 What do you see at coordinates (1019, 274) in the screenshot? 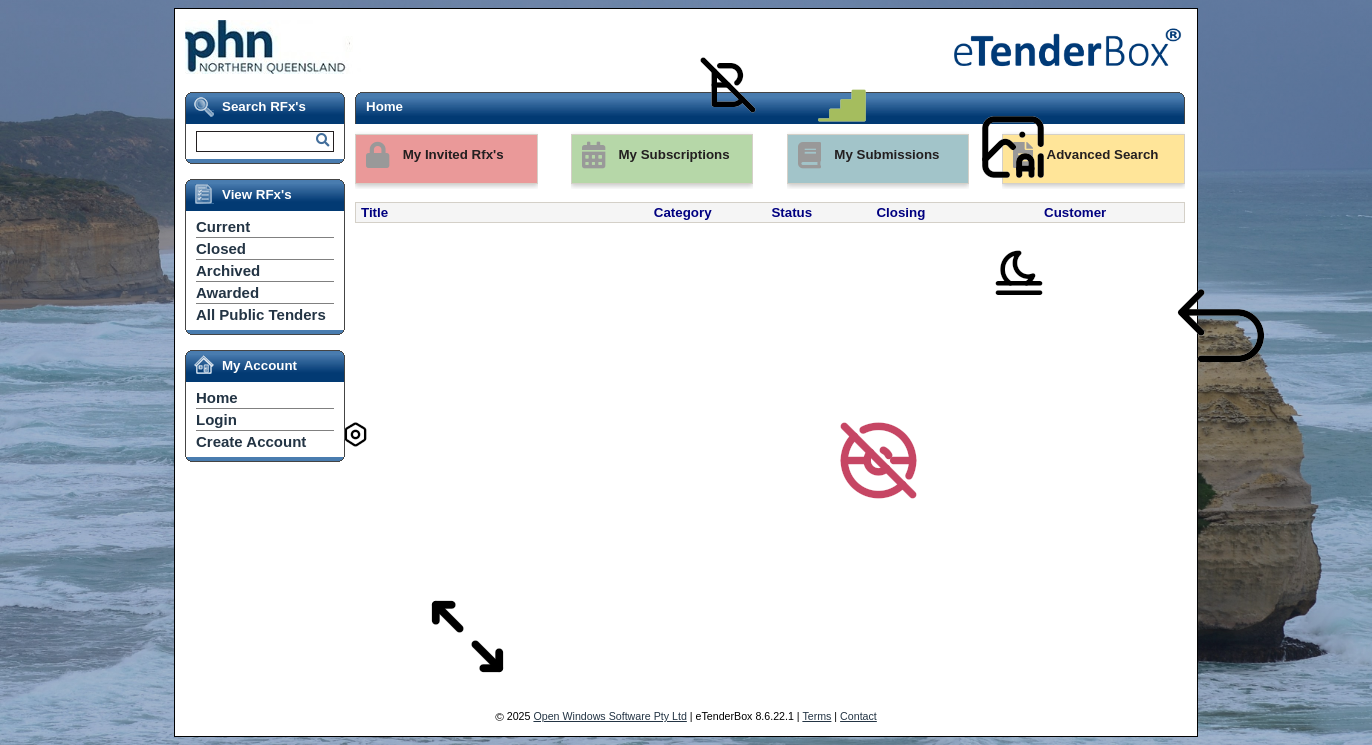
I see `indicates hazy or foggy nighttime weather conditions` at bounding box center [1019, 274].